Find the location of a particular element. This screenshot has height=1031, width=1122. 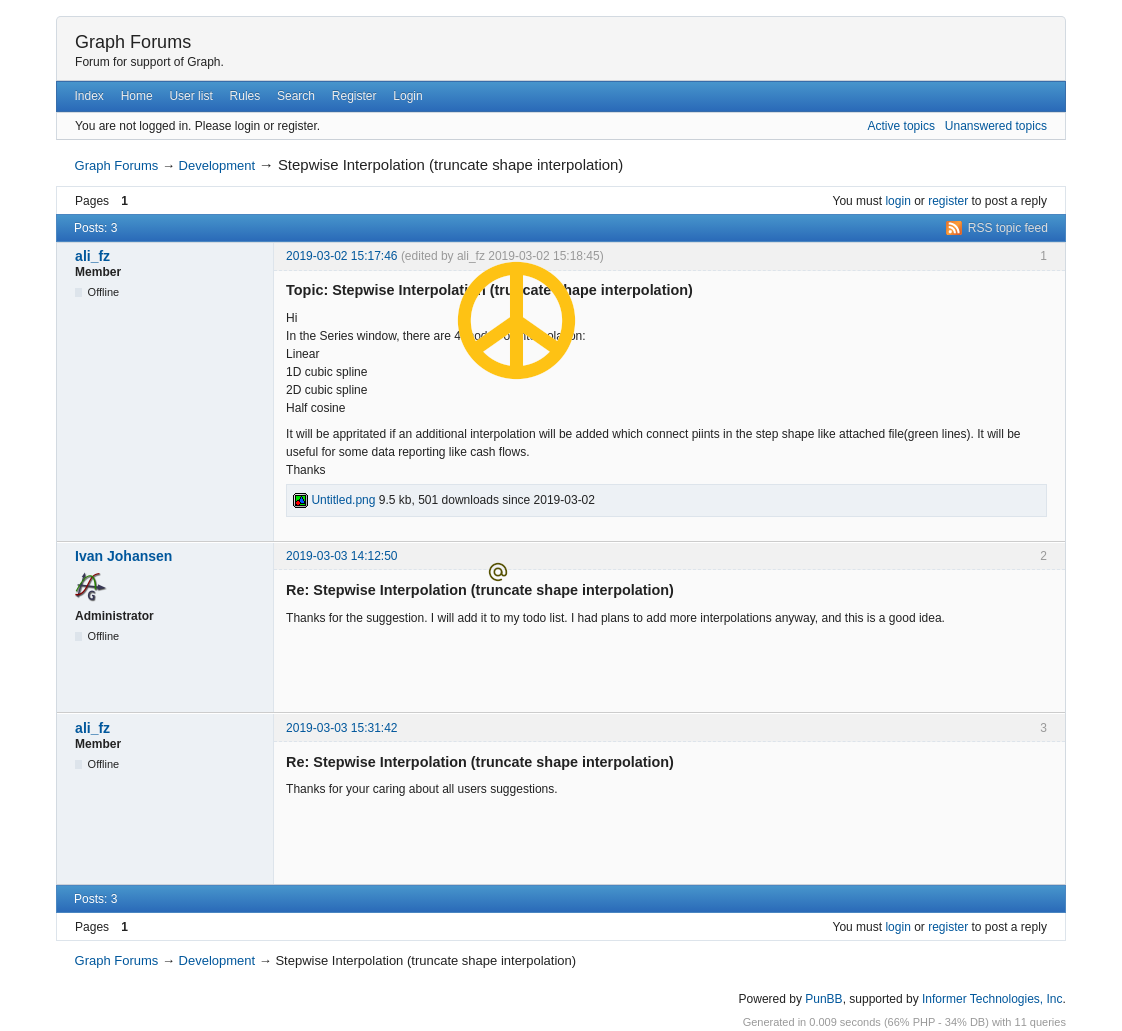

peace or anti-war symbol indicator is located at coordinates (516, 320).